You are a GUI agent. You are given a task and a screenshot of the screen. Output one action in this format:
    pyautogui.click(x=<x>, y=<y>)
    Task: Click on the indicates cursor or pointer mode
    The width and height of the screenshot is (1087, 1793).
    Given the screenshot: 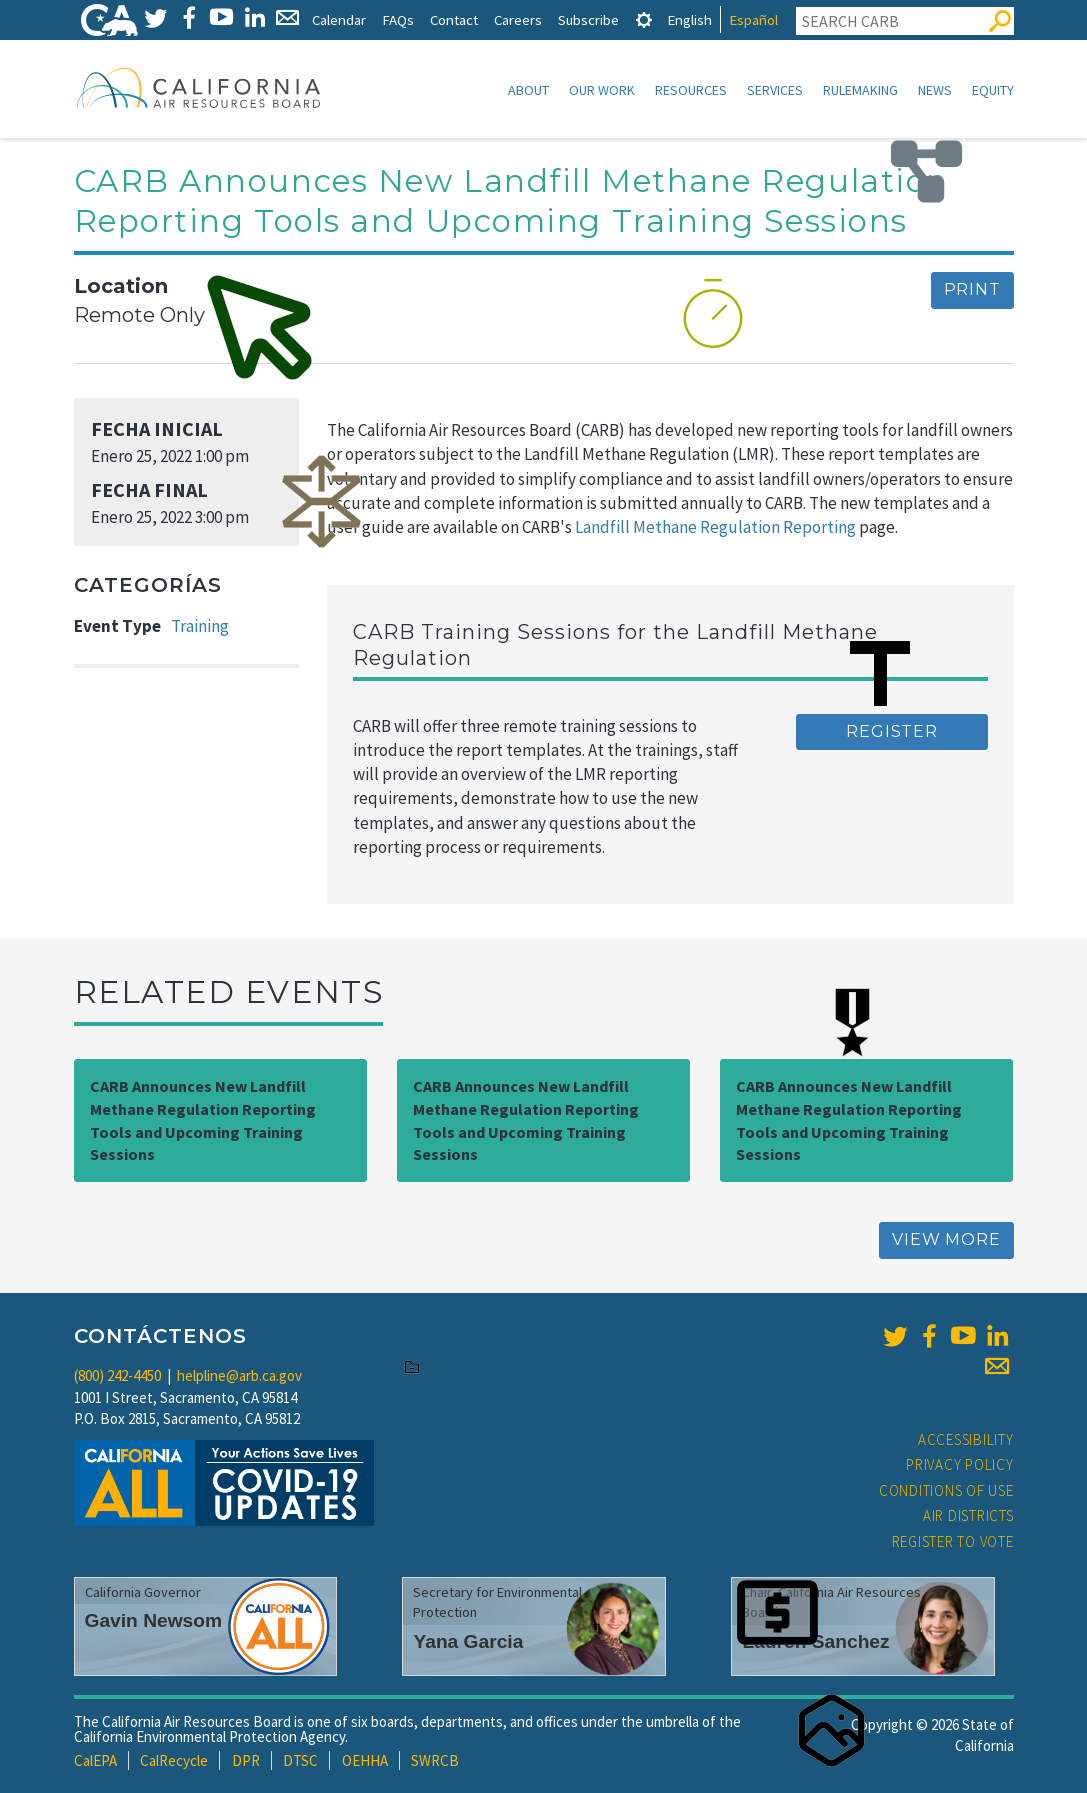 What is the action you would take?
    pyautogui.click(x=259, y=327)
    